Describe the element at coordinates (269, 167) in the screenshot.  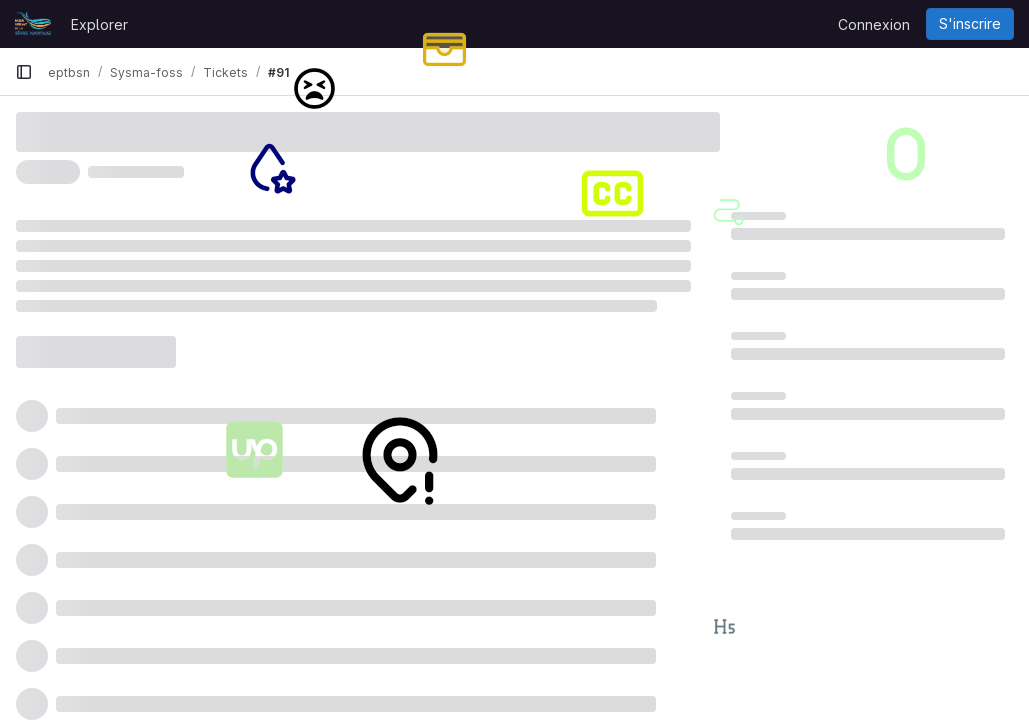
I see `mark a water or hydration entry as favorite` at that location.